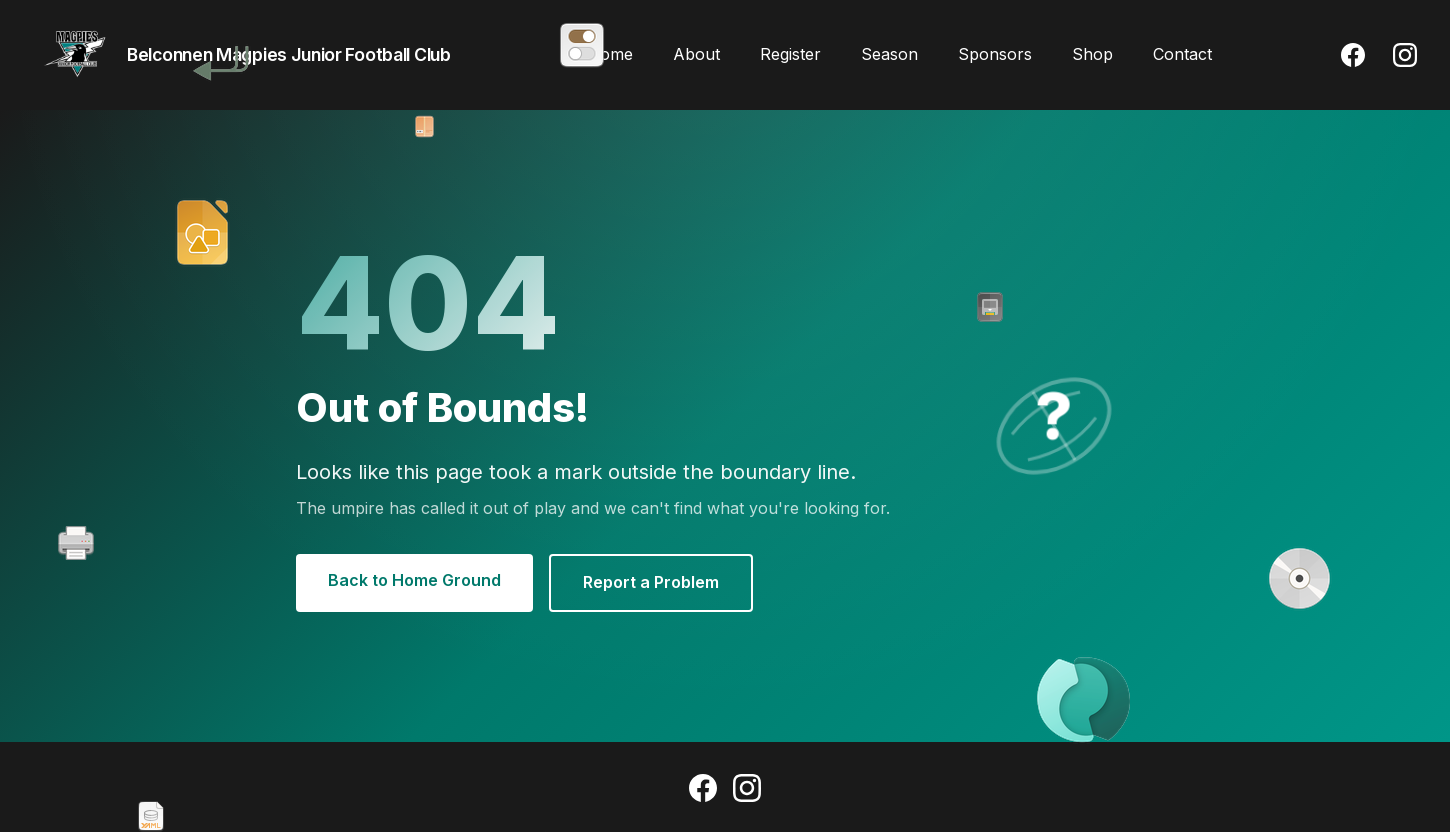  I want to click on open desktop preferences or settings, so click(582, 45).